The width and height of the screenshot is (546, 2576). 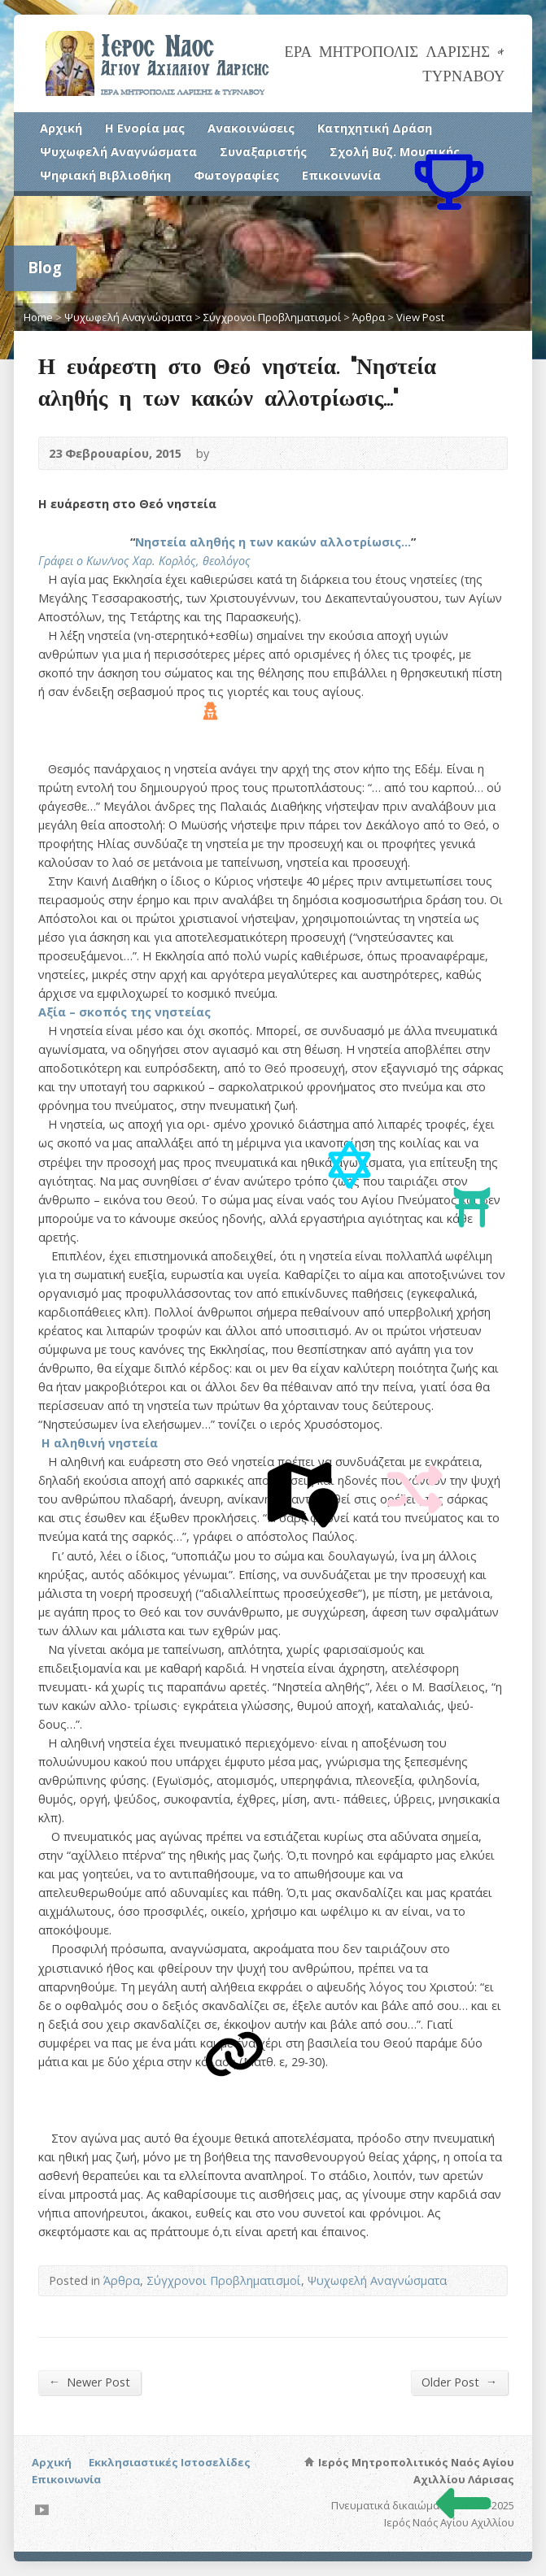 What do you see at coordinates (349, 1164) in the screenshot?
I see `indicates Jewish religious content or services` at bounding box center [349, 1164].